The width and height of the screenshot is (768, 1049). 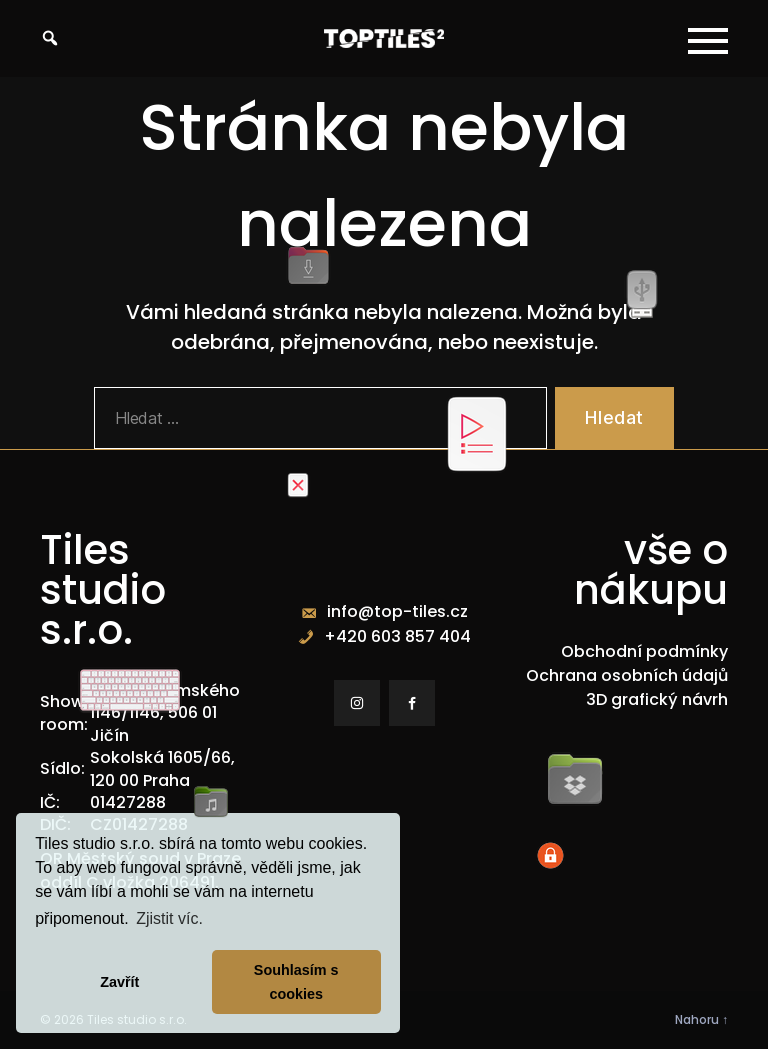 What do you see at coordinates (130, 690) in the screenshot?
I see `connect a bluetooth keyboard` at bounding box center [130, 690].